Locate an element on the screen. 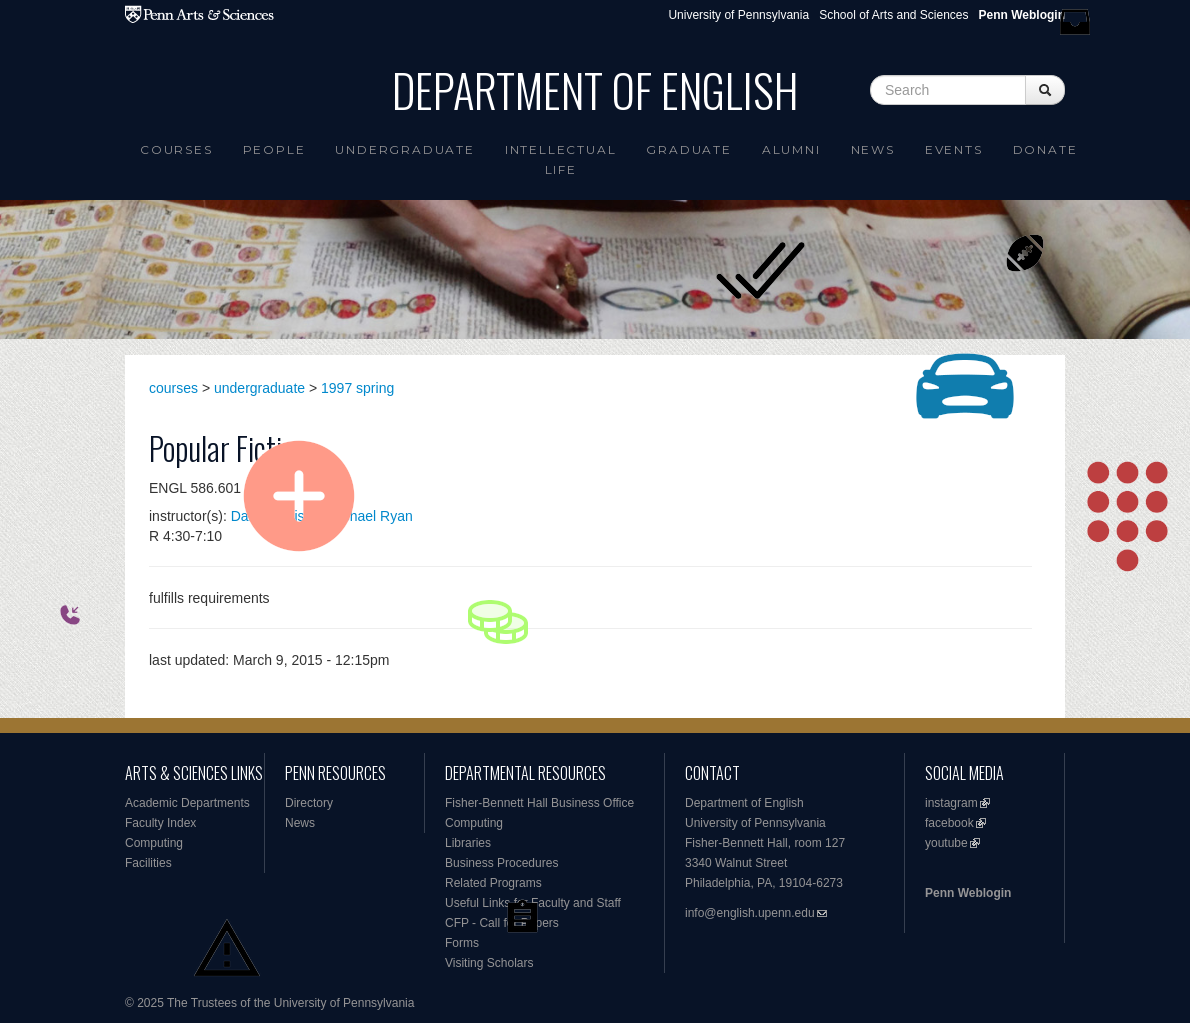 The height and width of the screenshot is (1023, 1190). add a new item is located at coordinates (299, 496).